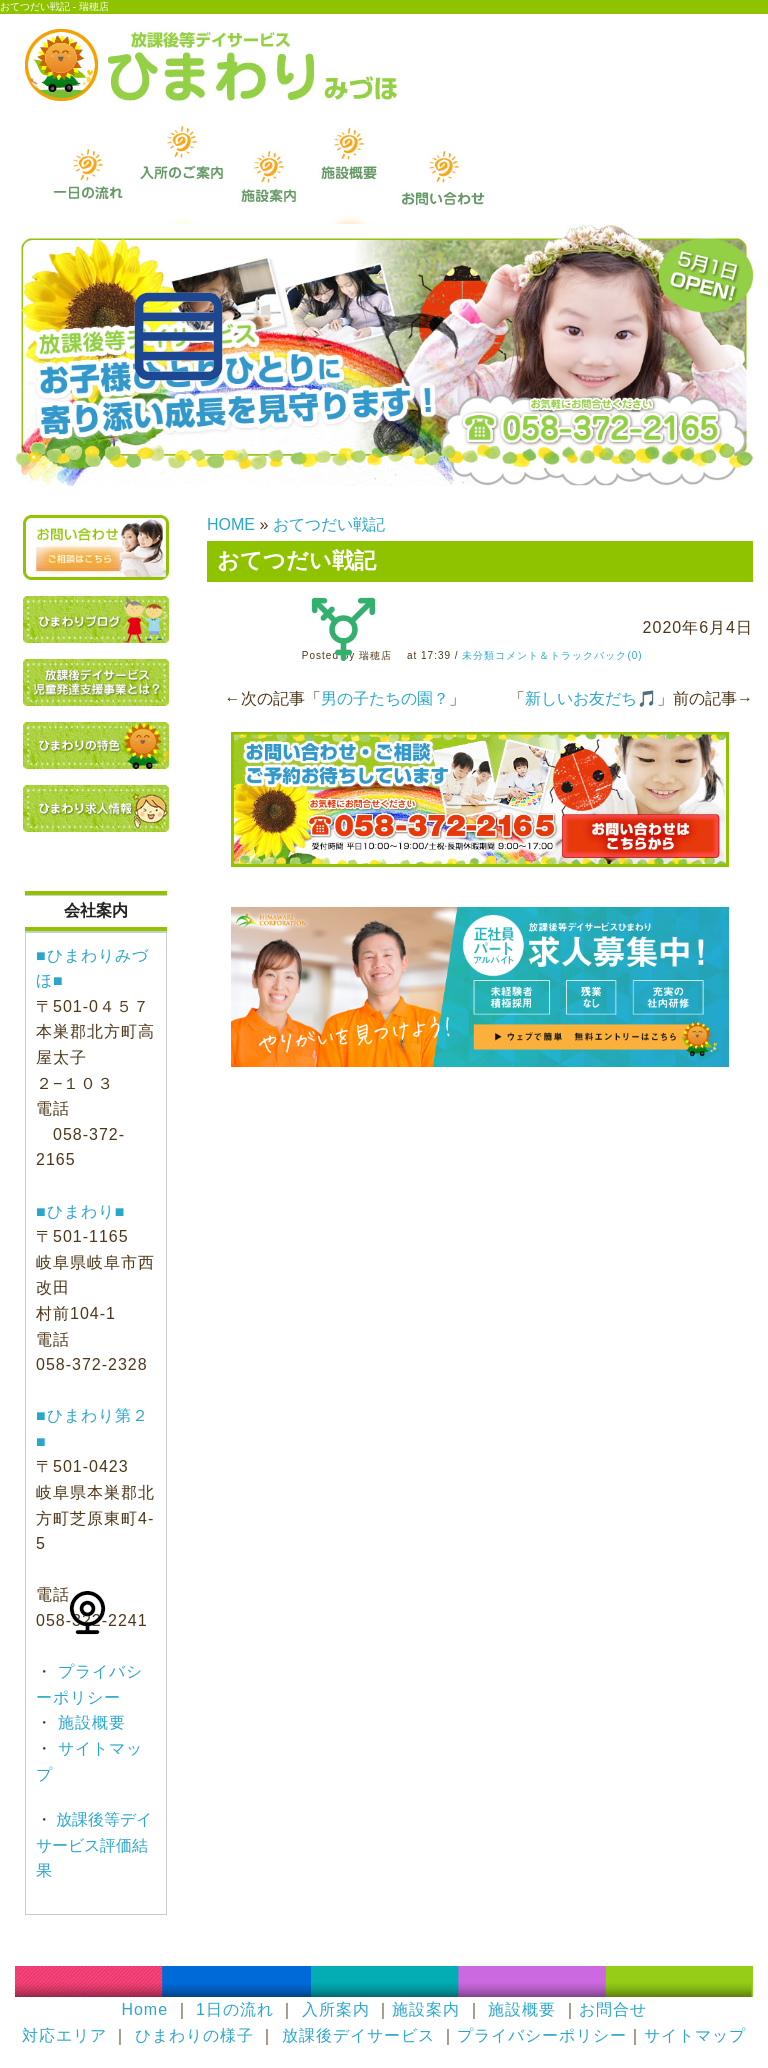 The image size is (768, 2068). What do you see at coordinates (87, 1612) in the screenshot?
I see `access webcam or camera settings` at bounding box center [87, 1612].